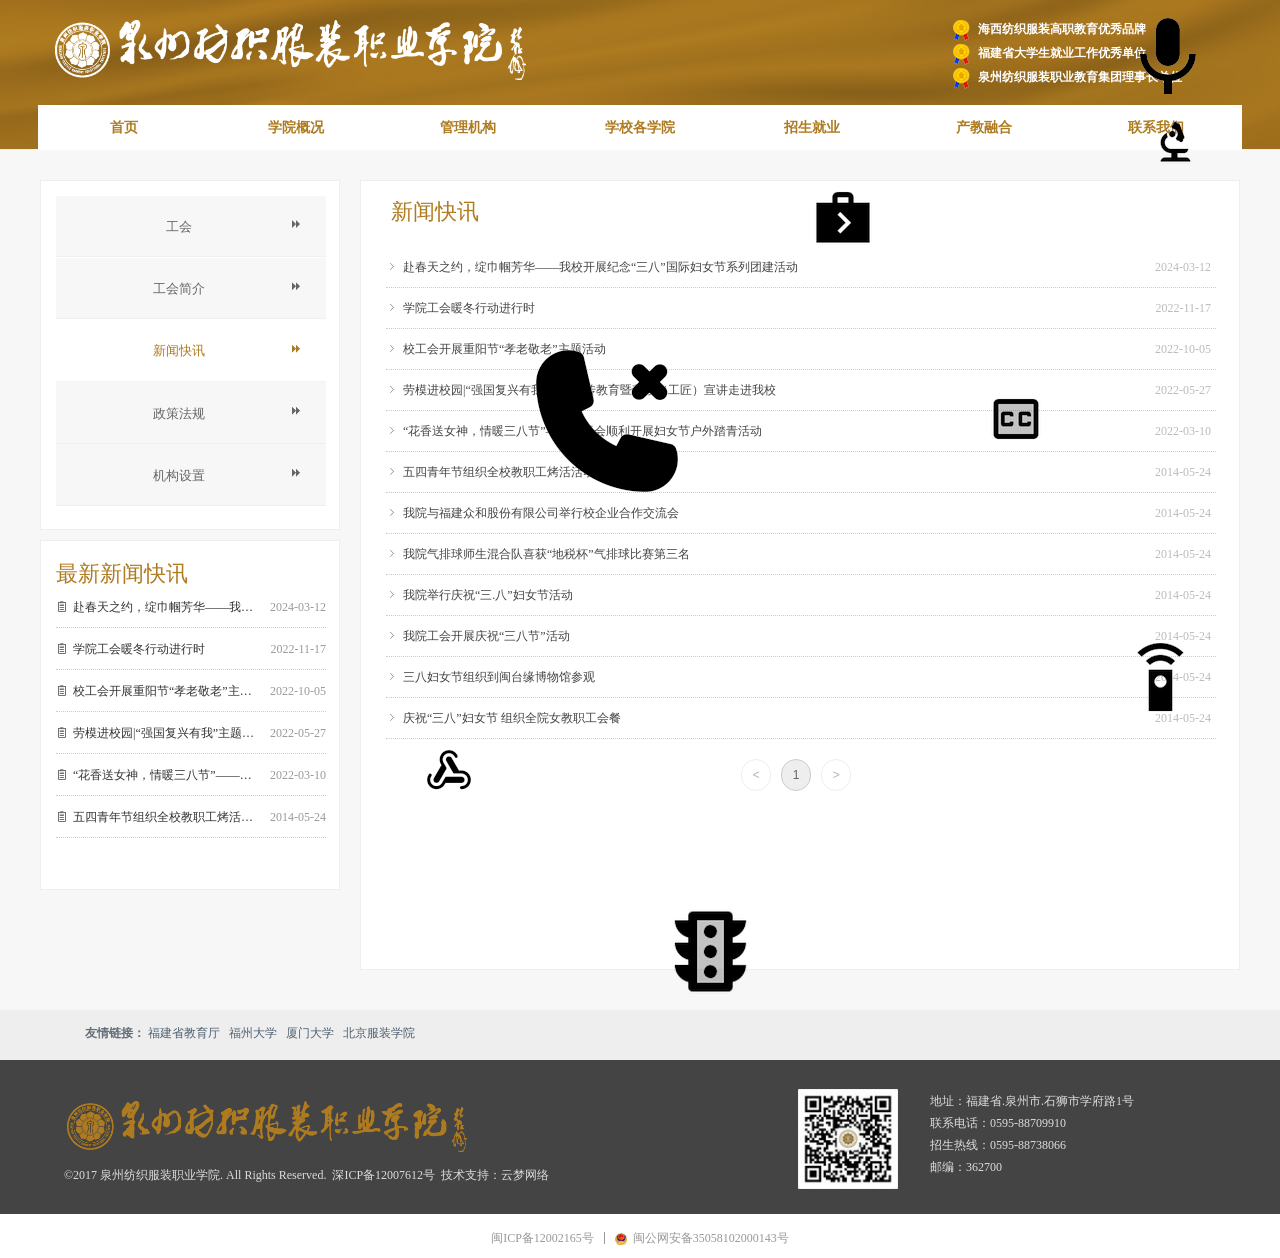 The height and width of the screenshot is (1258, 1280). What do you see at coordinates (607, 421) in the screenshot?
I see `indicates a missed call` at bounding box center [607, 421].